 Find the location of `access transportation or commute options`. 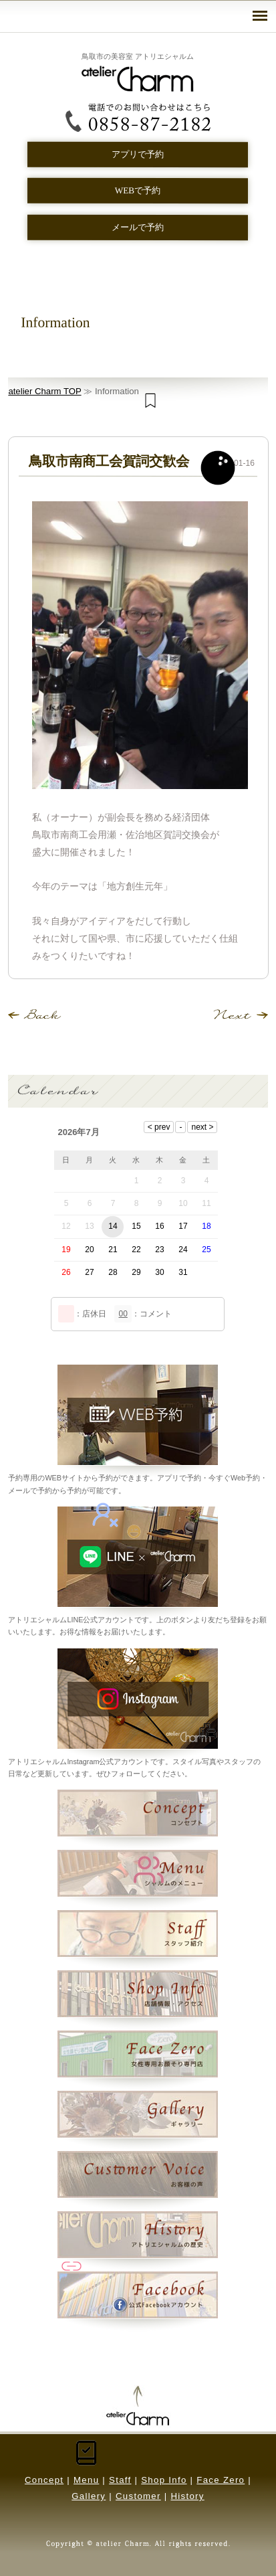

access transportation or commute options is located at coordinates (208, 1731).